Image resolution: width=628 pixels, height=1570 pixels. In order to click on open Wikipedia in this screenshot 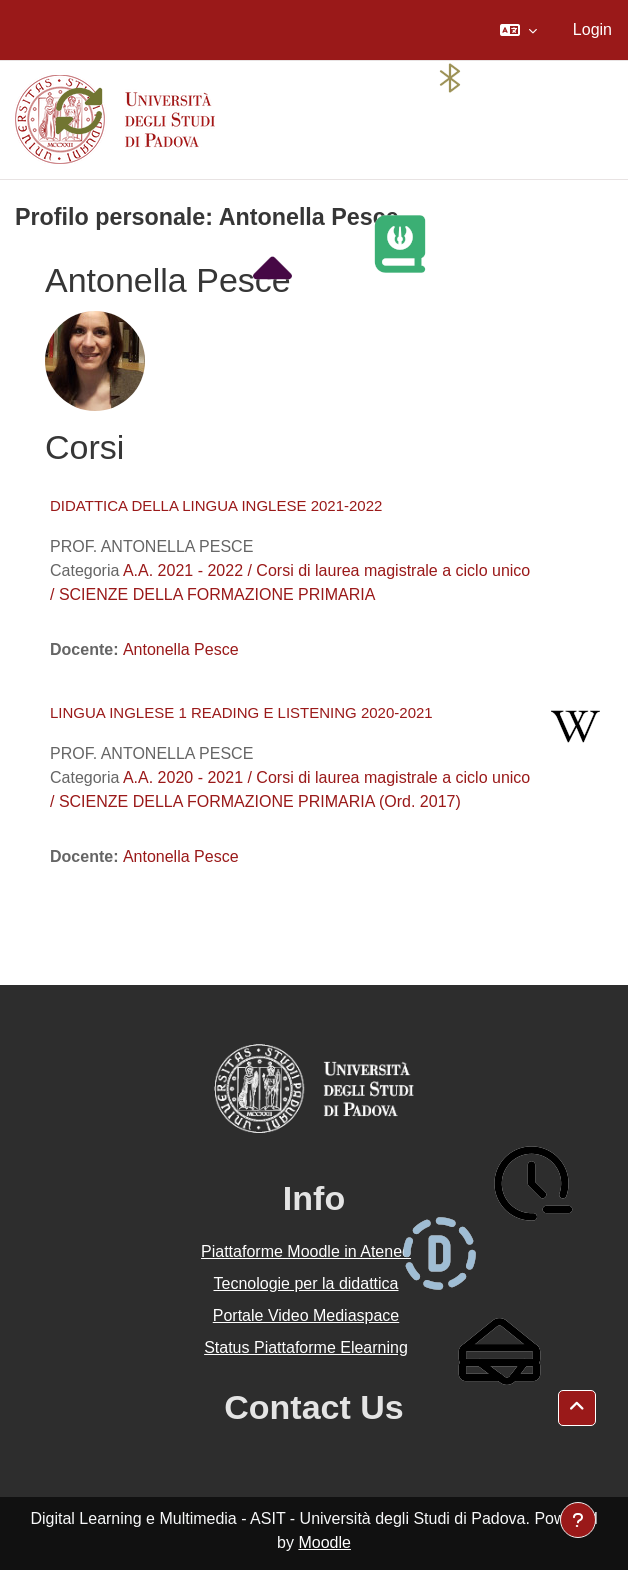, I will do `click(575, 726)`.